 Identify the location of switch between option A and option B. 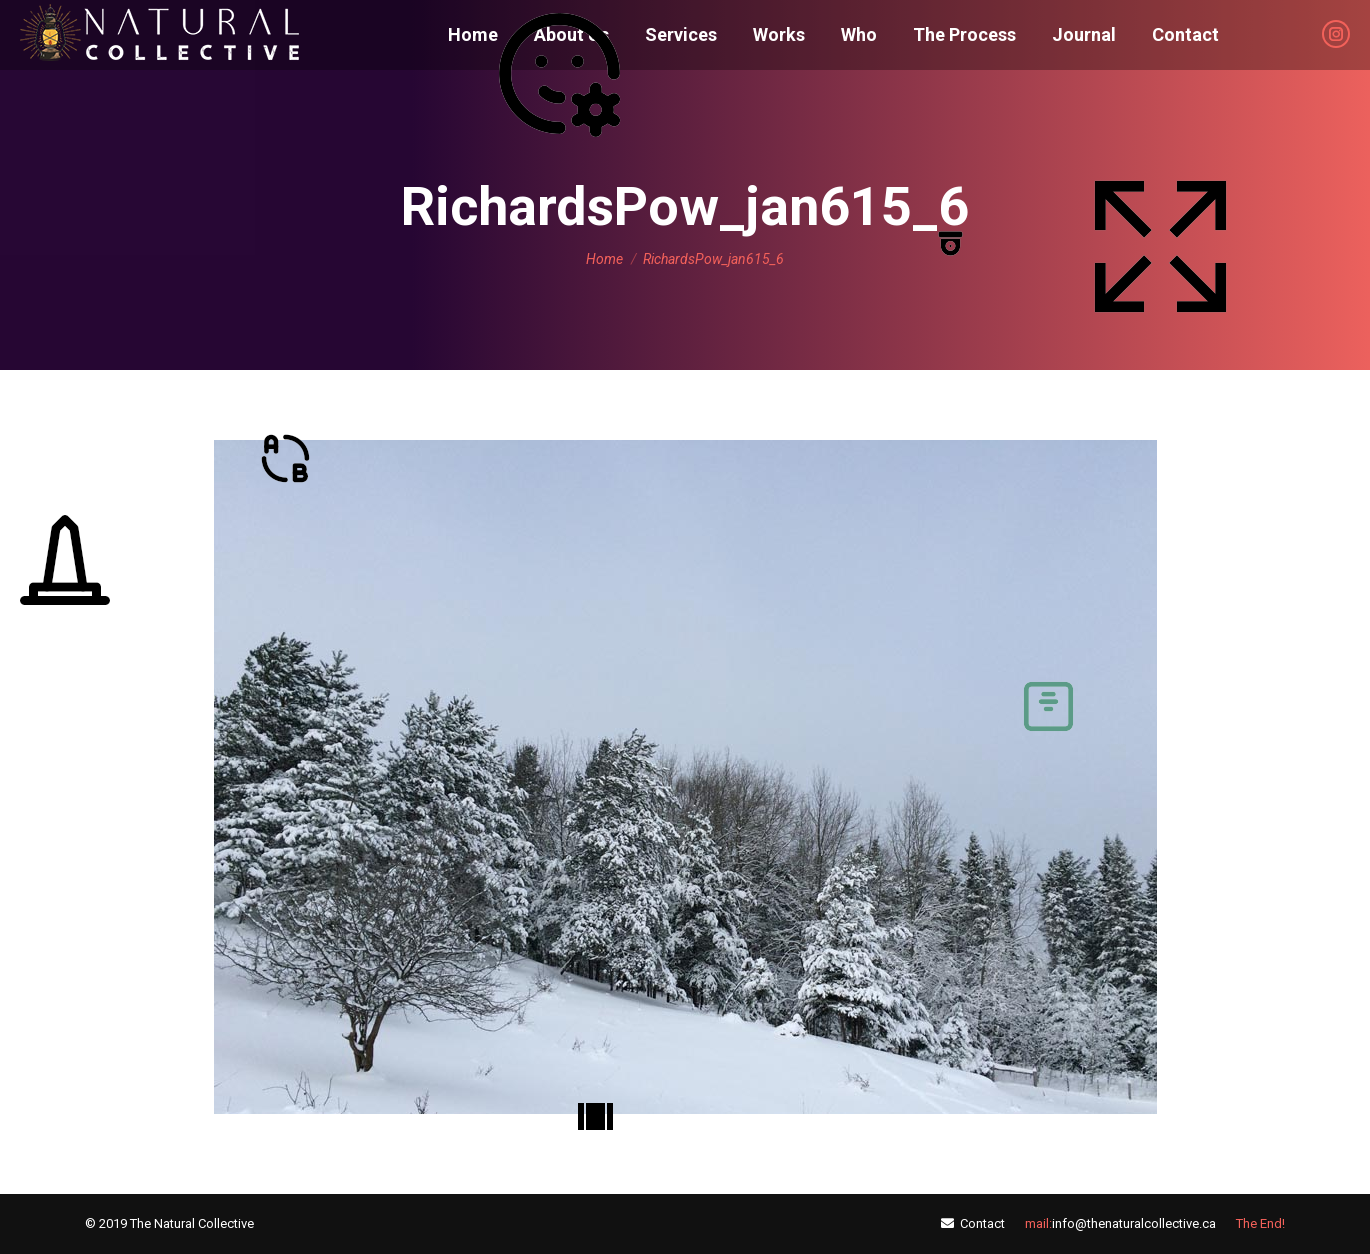
(285, 458).